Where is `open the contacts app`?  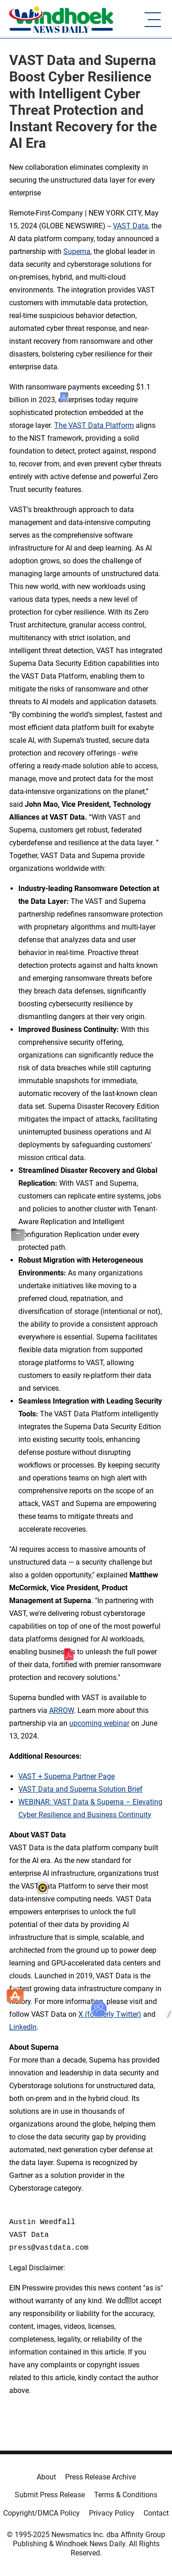 open the contacts app is located at coordinates (64, 397).